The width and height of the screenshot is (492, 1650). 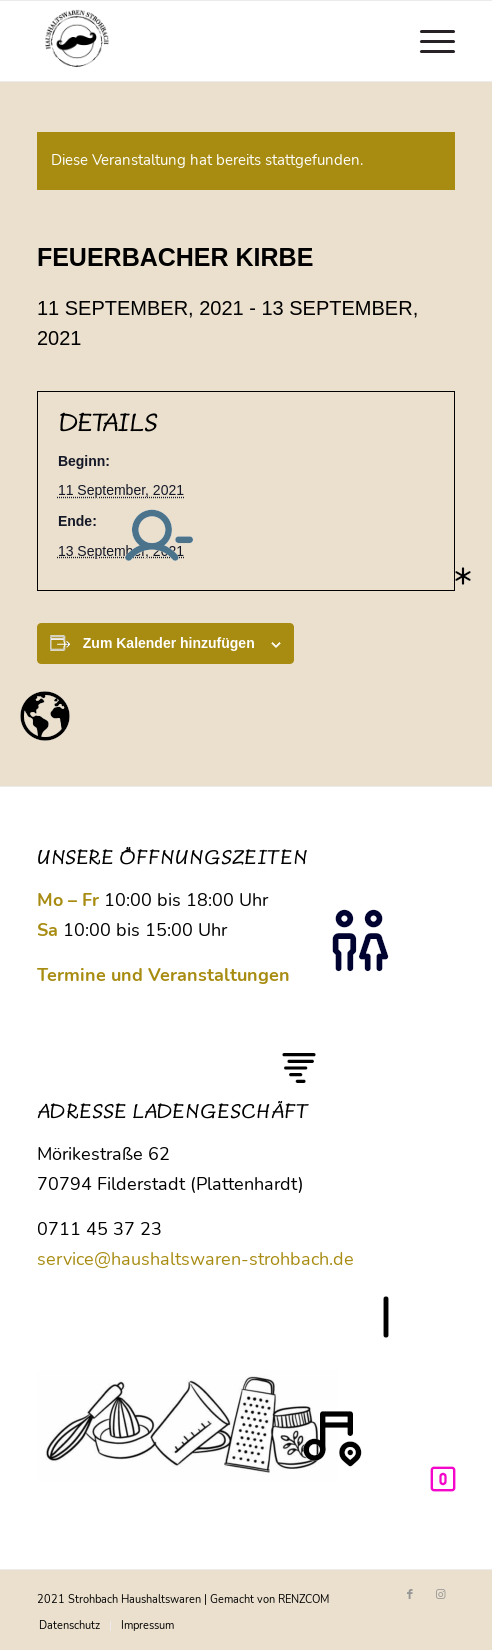 I want to click on view your friends list, so click(x=359, y=939).